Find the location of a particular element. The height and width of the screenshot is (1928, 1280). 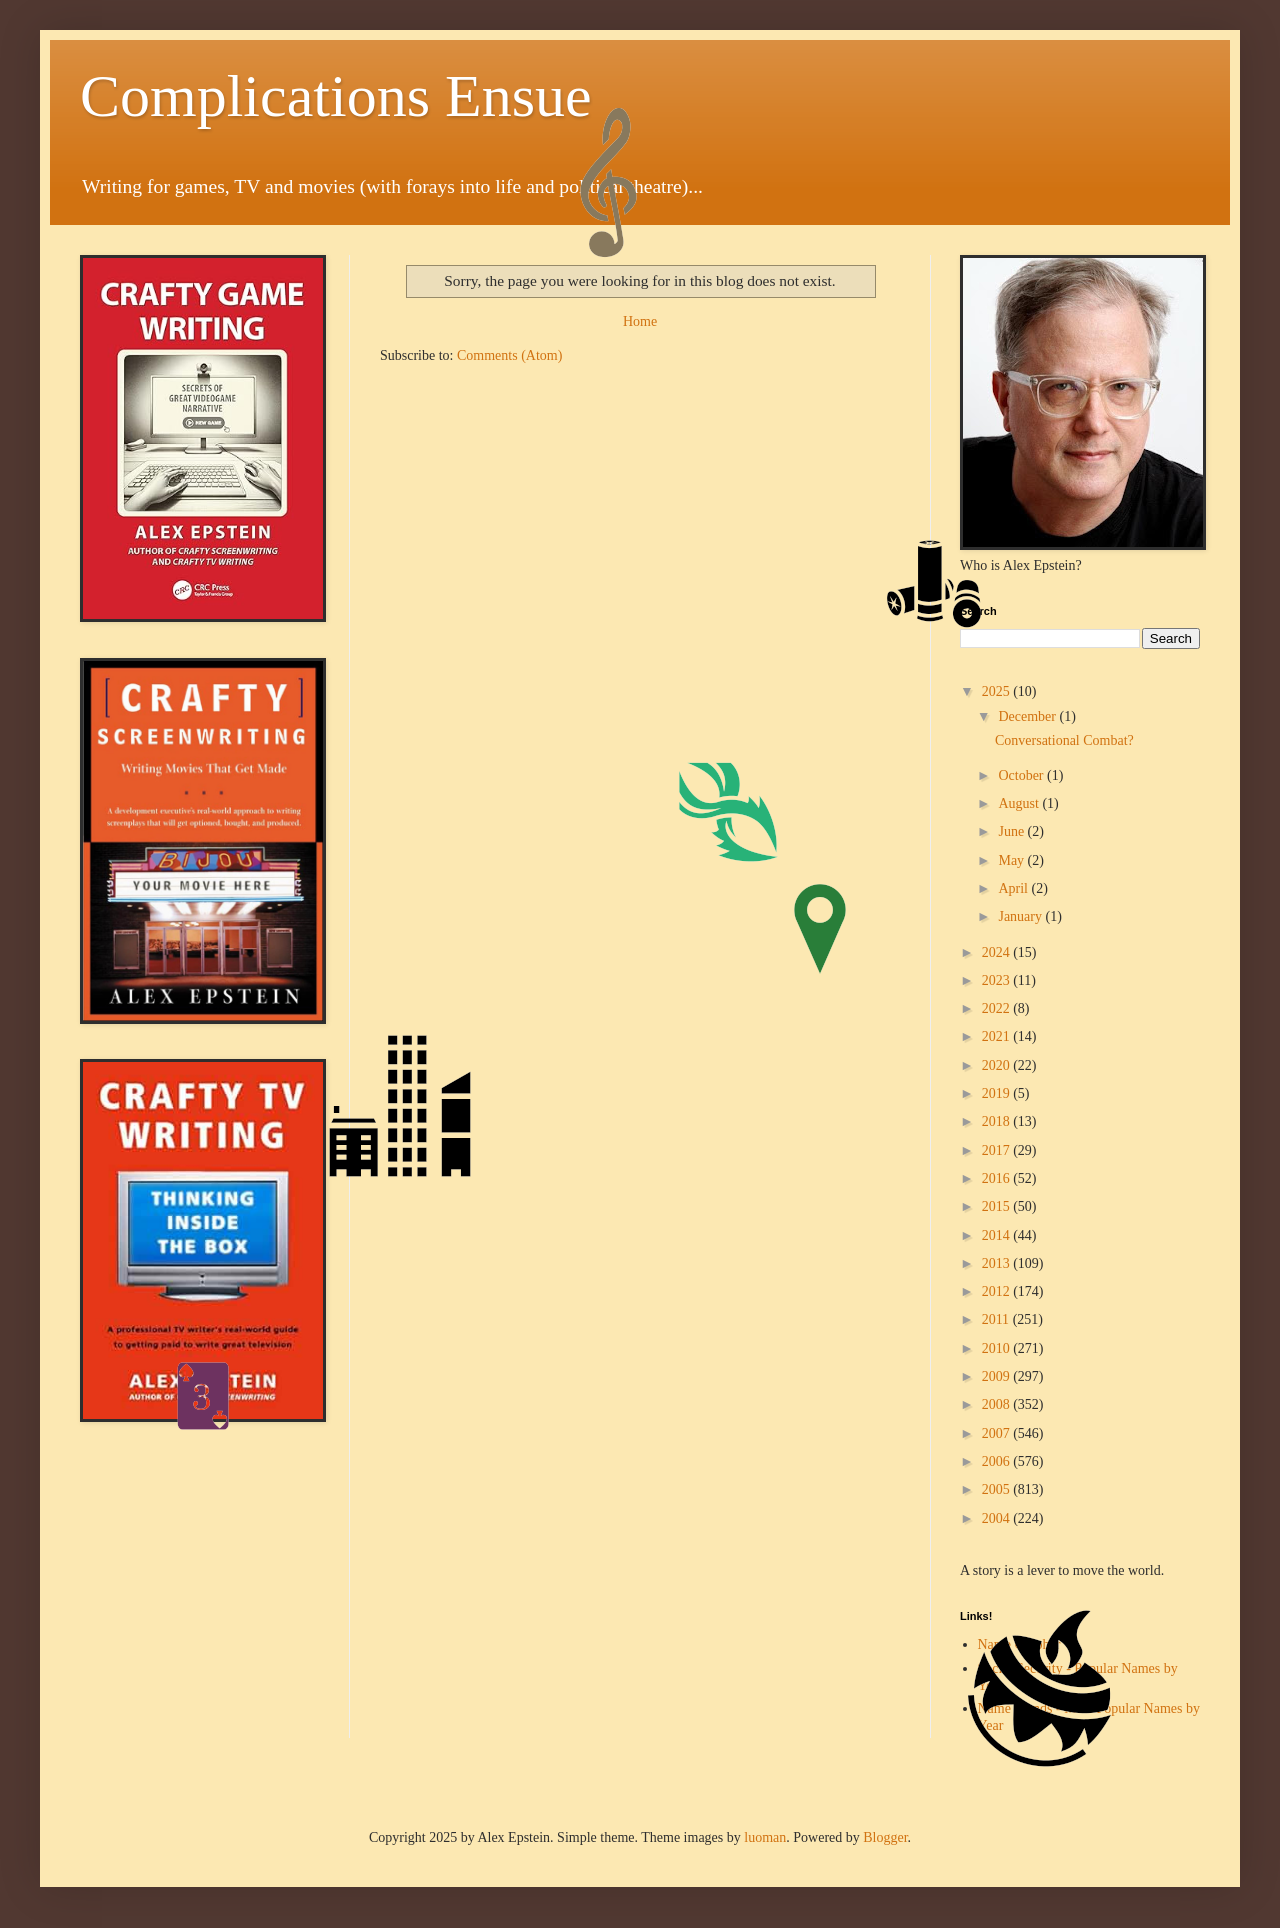

view current location on map is located at coordinates (820, 929).